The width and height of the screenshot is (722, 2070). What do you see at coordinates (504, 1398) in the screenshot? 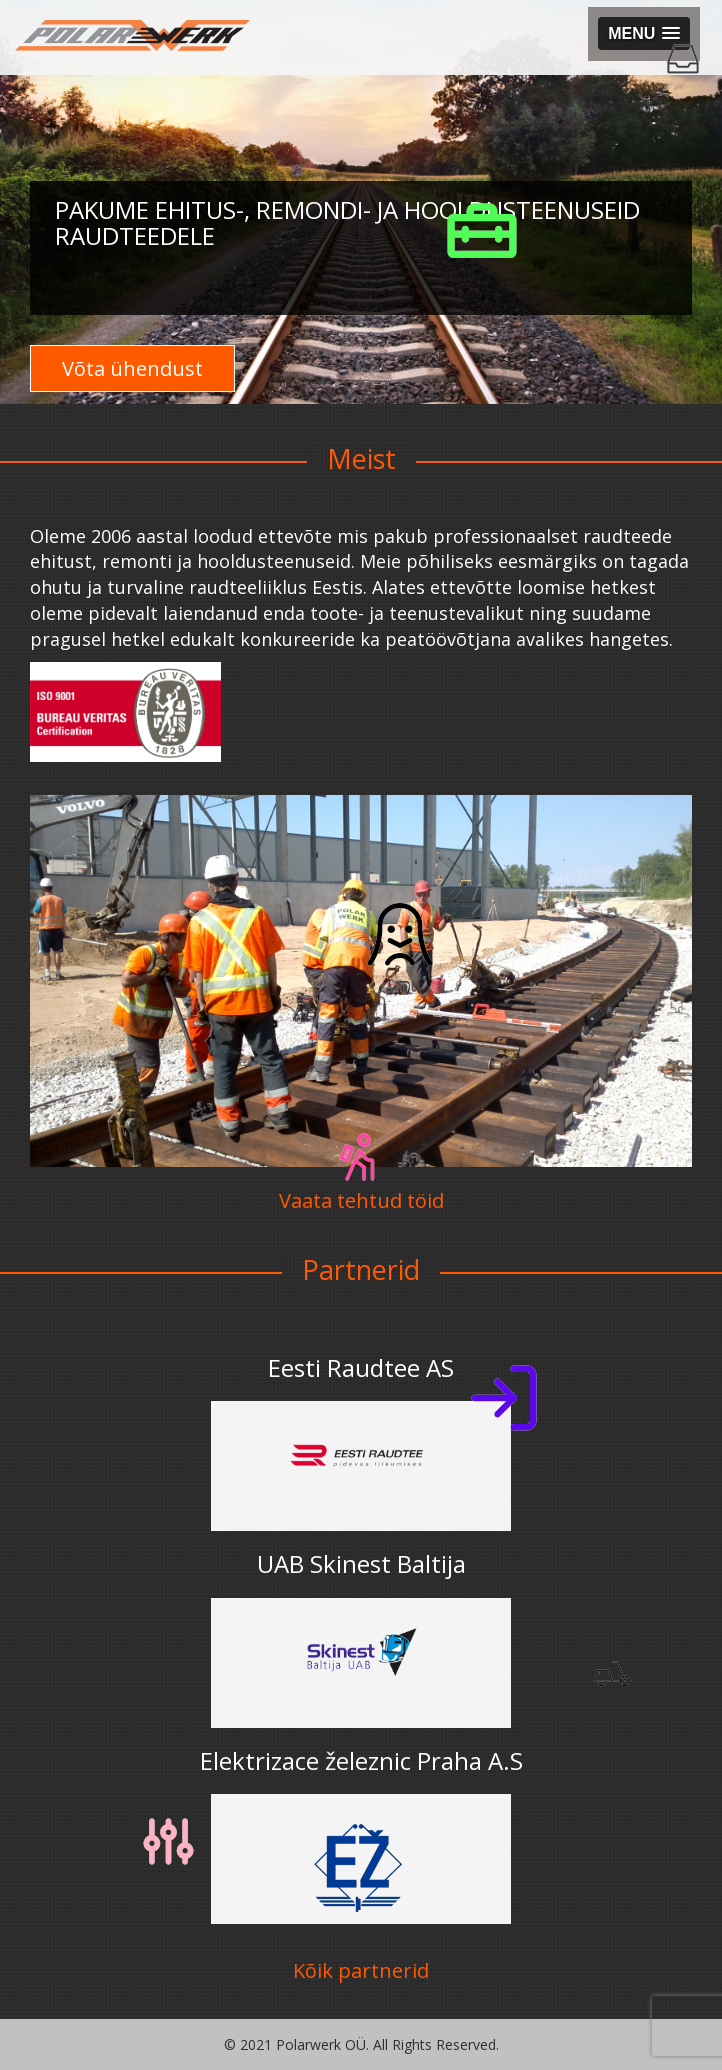
I see `sign in to your account` at bounding box center [504, 1398].